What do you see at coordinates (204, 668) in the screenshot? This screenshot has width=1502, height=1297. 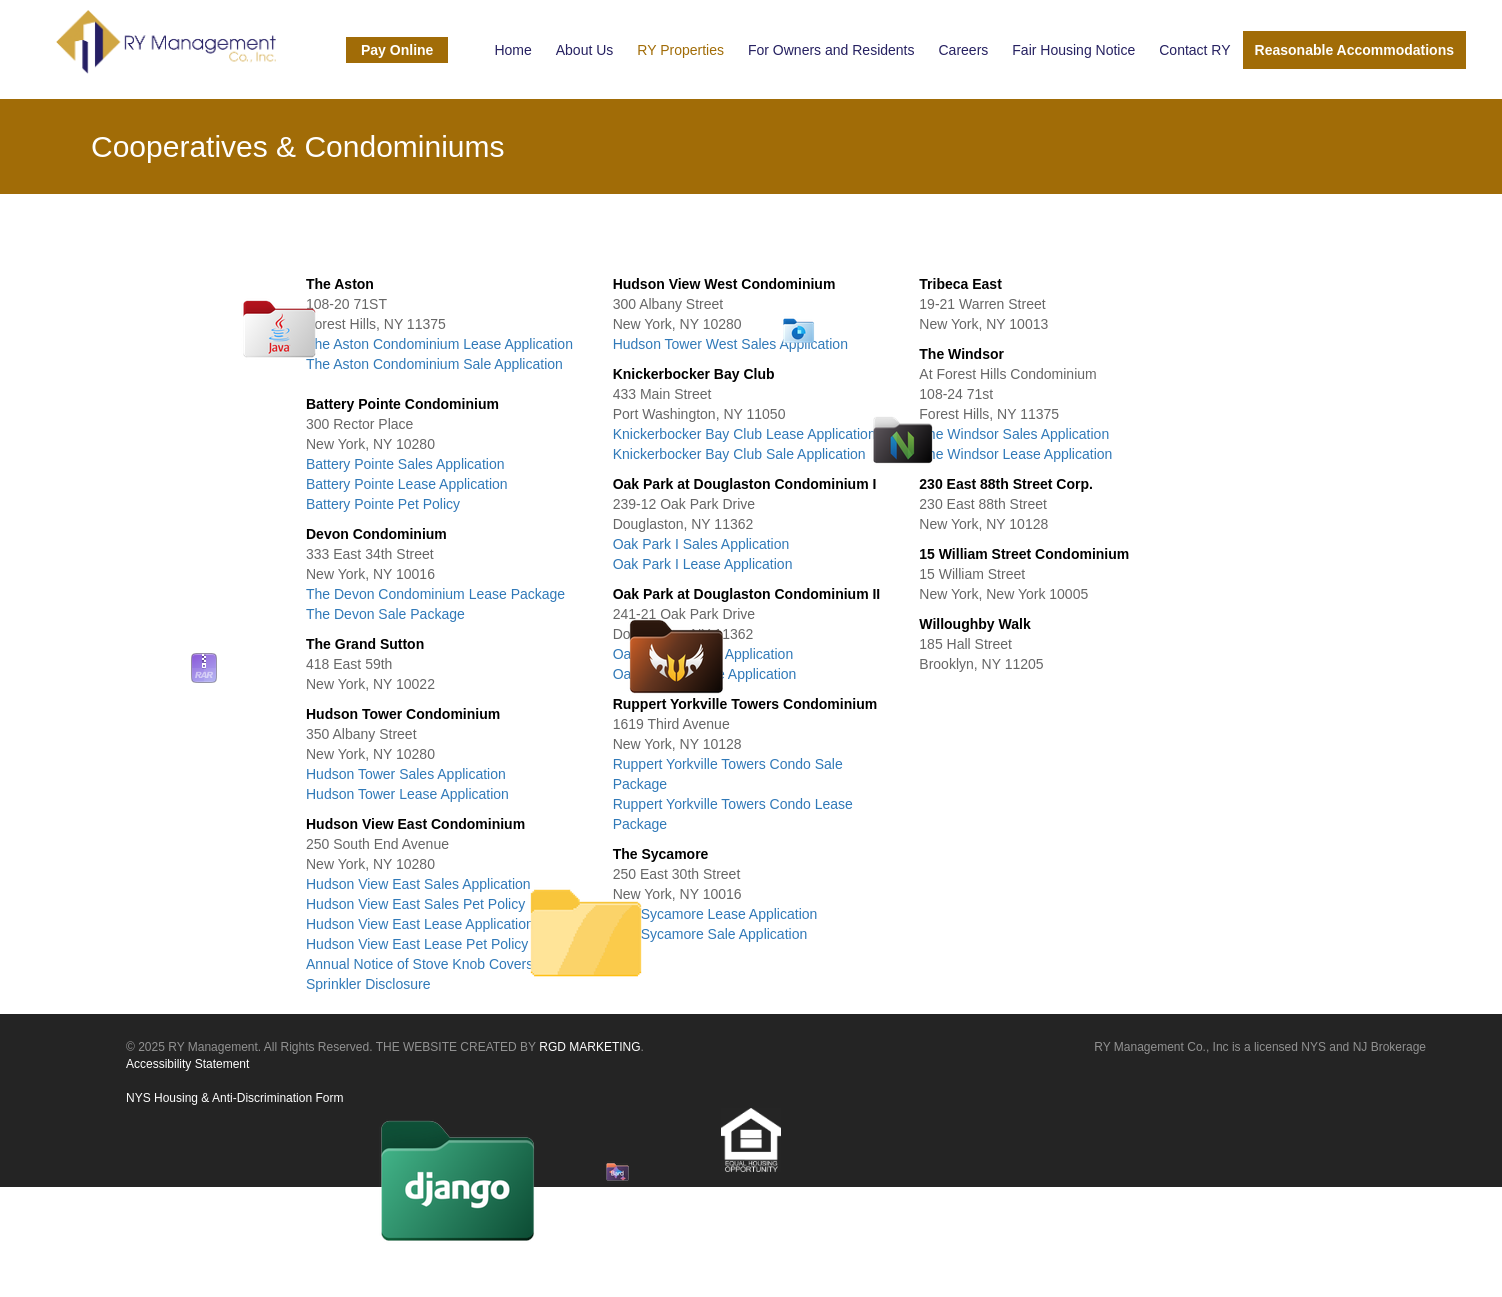 I see `a compressed RAR archive file` at bounding box center [204, 668].